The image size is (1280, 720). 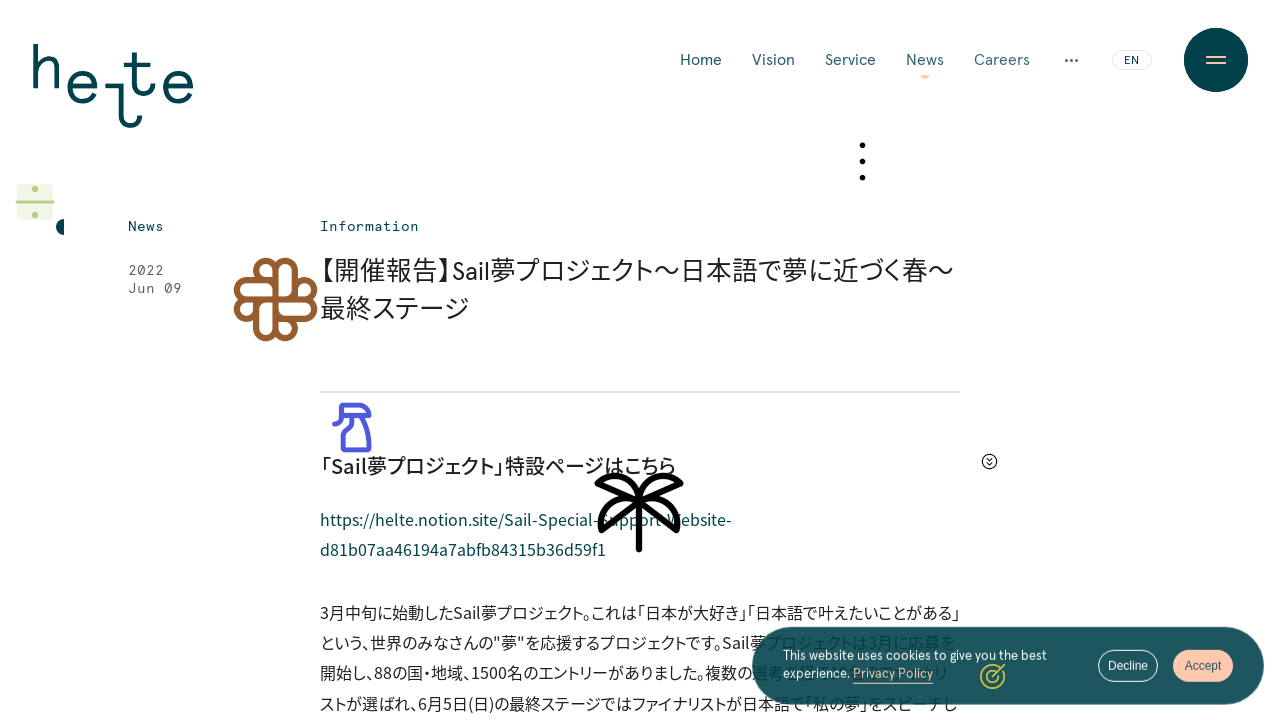 I want to click on open more options menu, so click(x=862, y=161).